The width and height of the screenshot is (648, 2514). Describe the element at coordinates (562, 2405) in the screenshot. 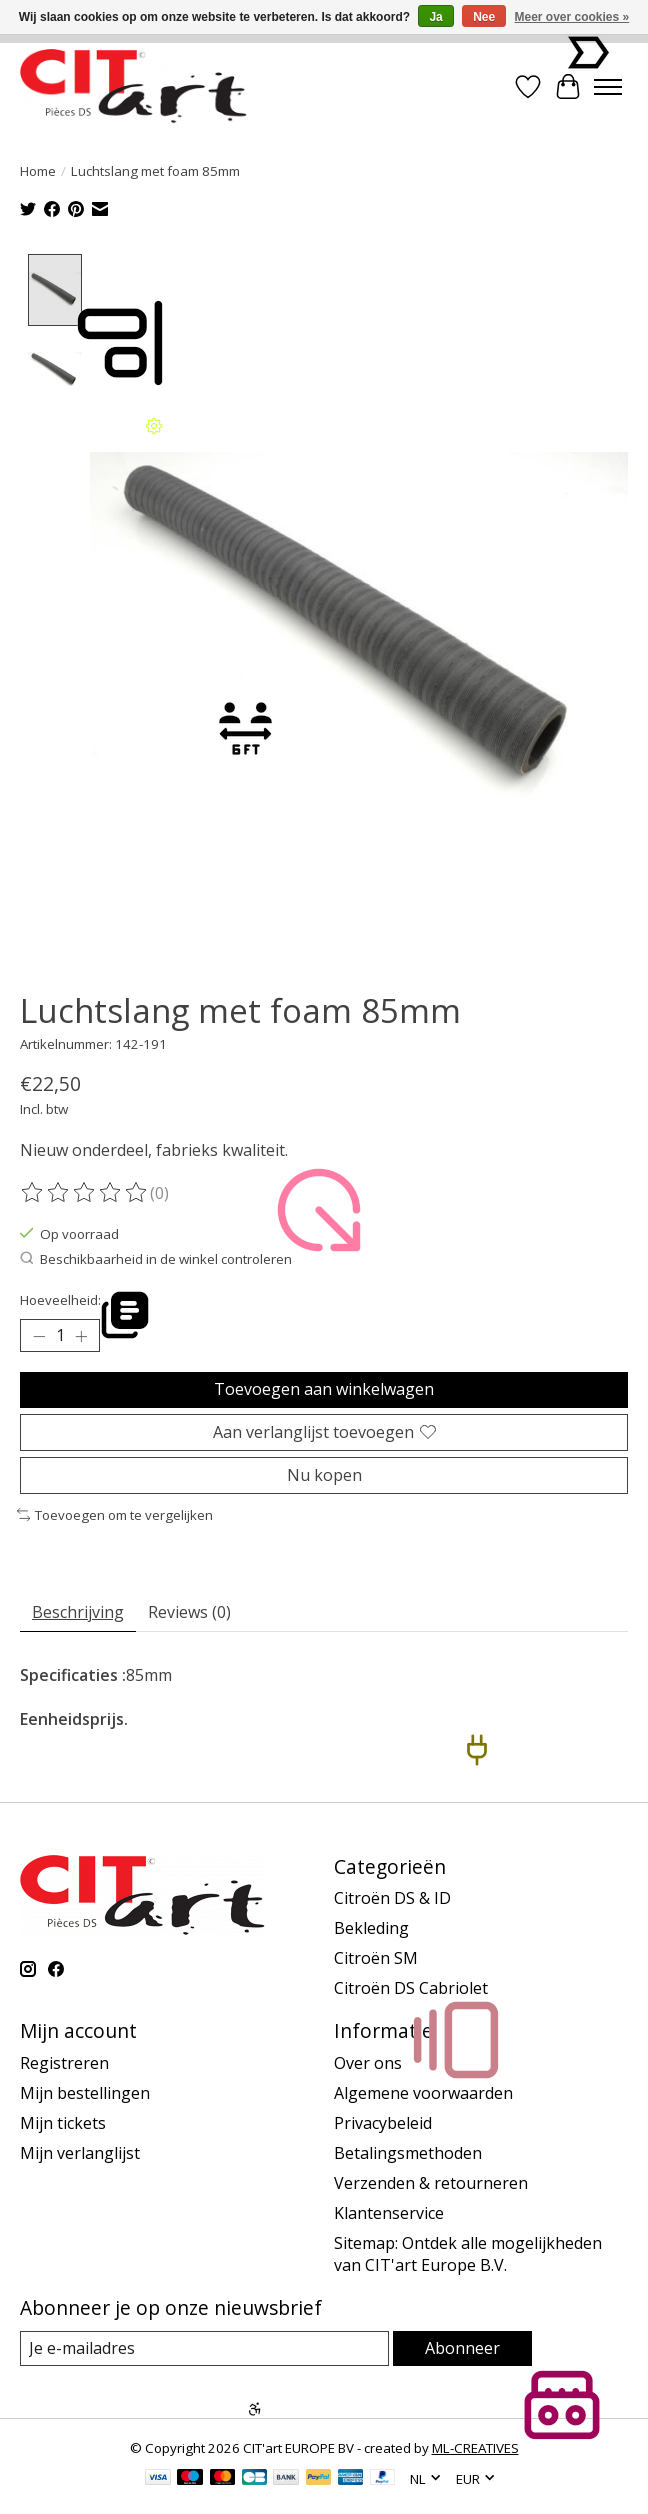

I see `play music or audio` at that location.